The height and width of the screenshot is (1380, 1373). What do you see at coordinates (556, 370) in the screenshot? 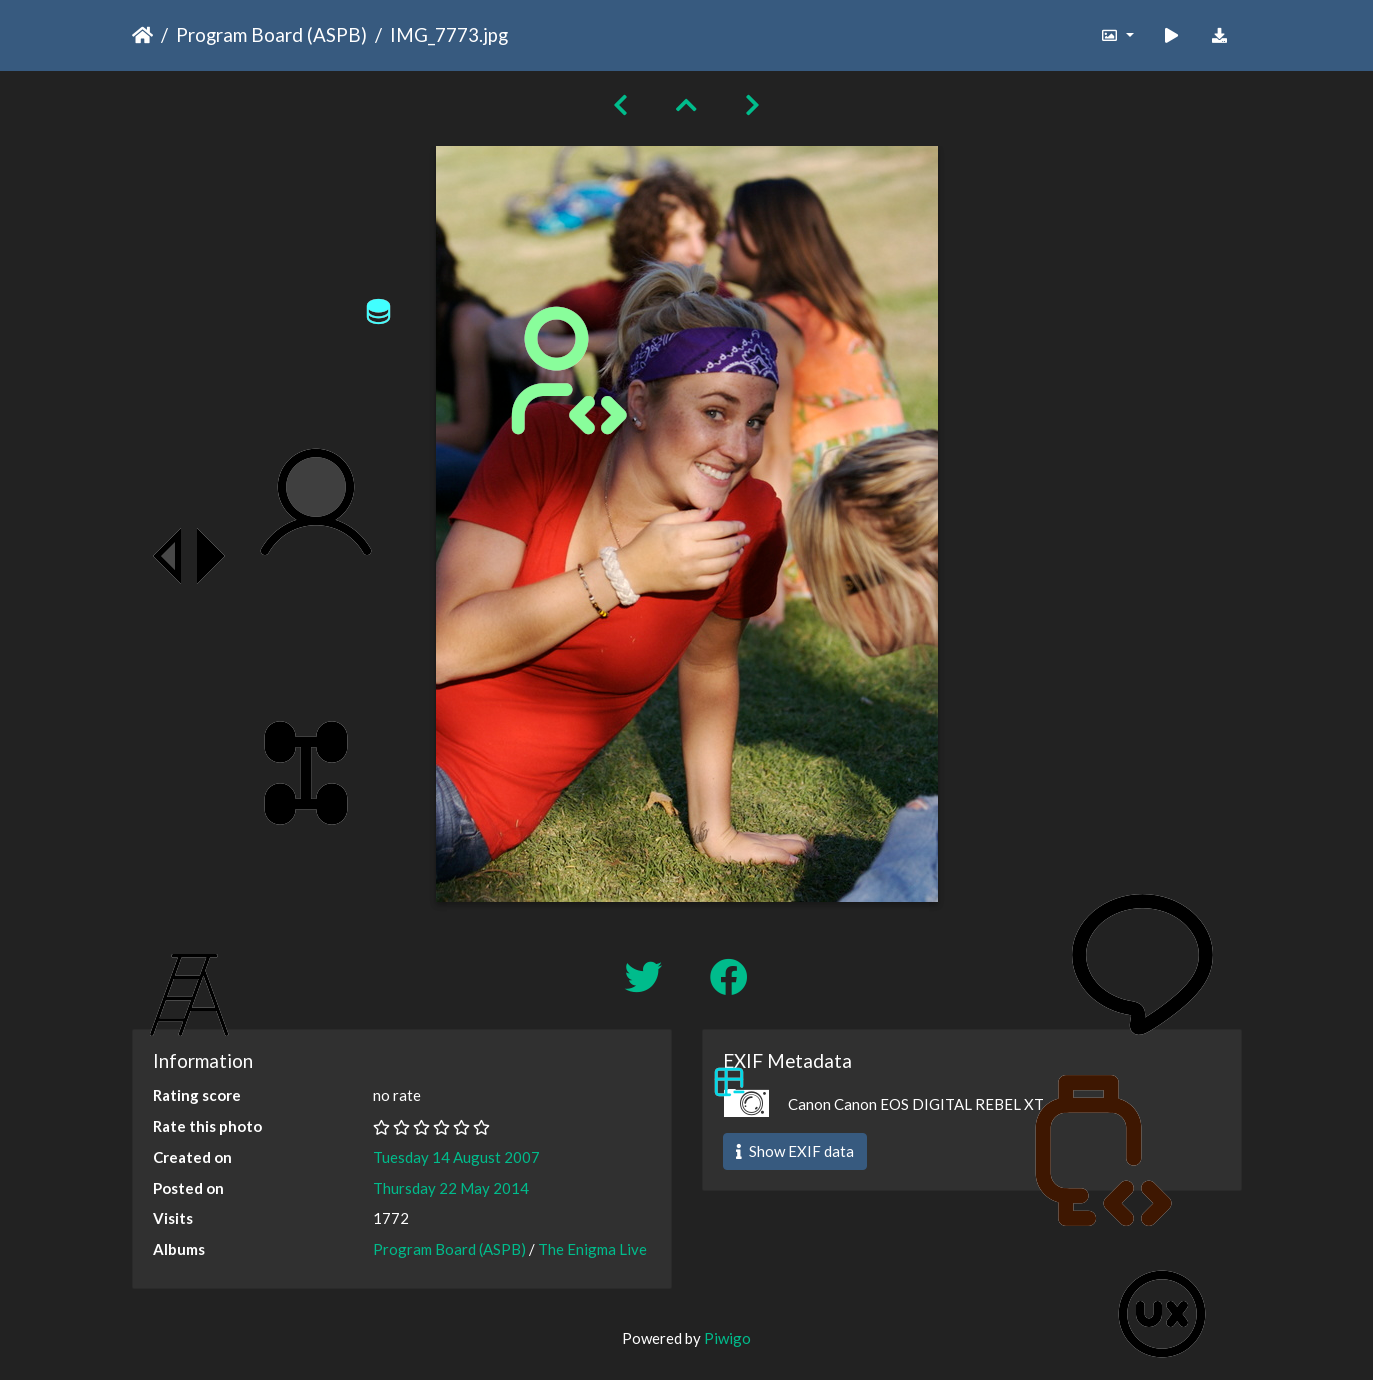
I see `view developer profile` at bounding box center [556, 370].